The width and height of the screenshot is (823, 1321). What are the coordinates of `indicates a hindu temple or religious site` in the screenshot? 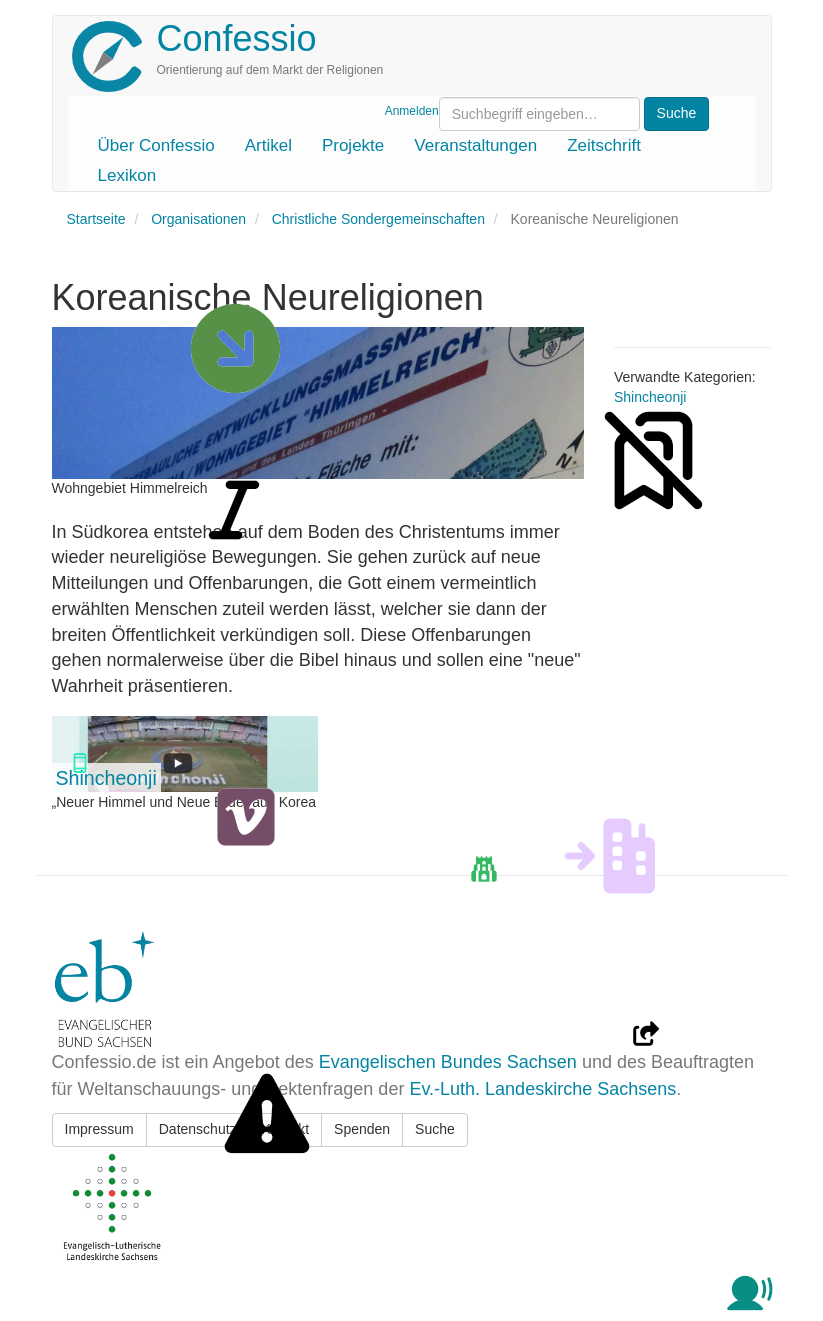 It's located at (484, 869).